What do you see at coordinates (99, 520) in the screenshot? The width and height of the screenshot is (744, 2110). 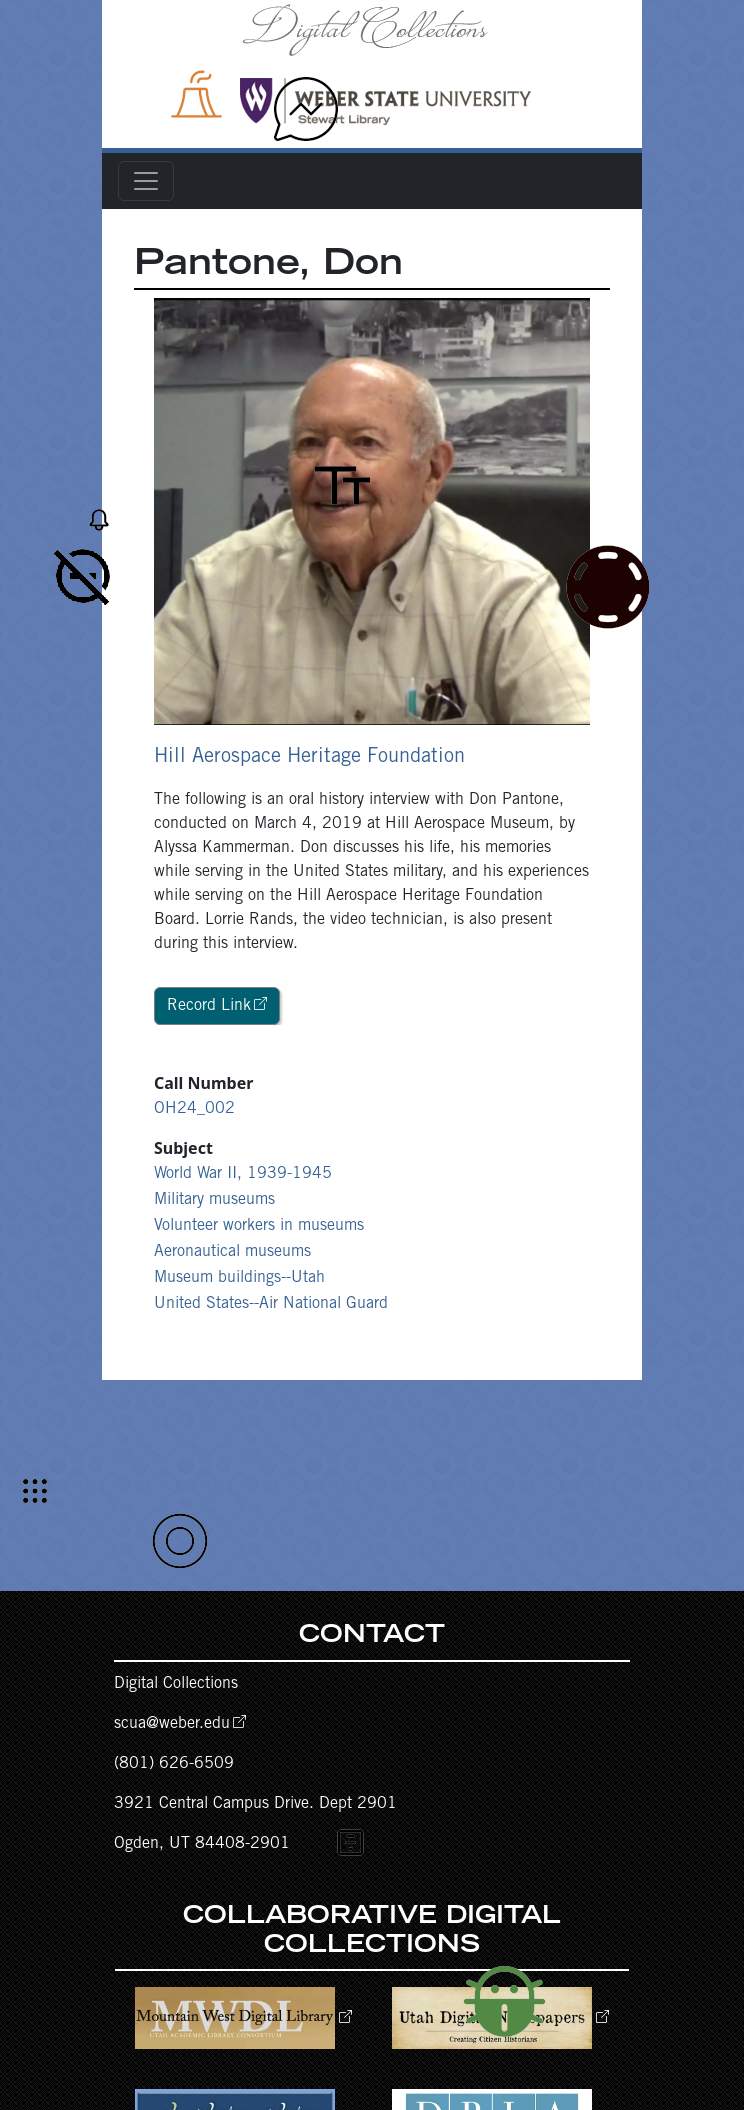 I see `view notifications` at bounding box center [99, 520].